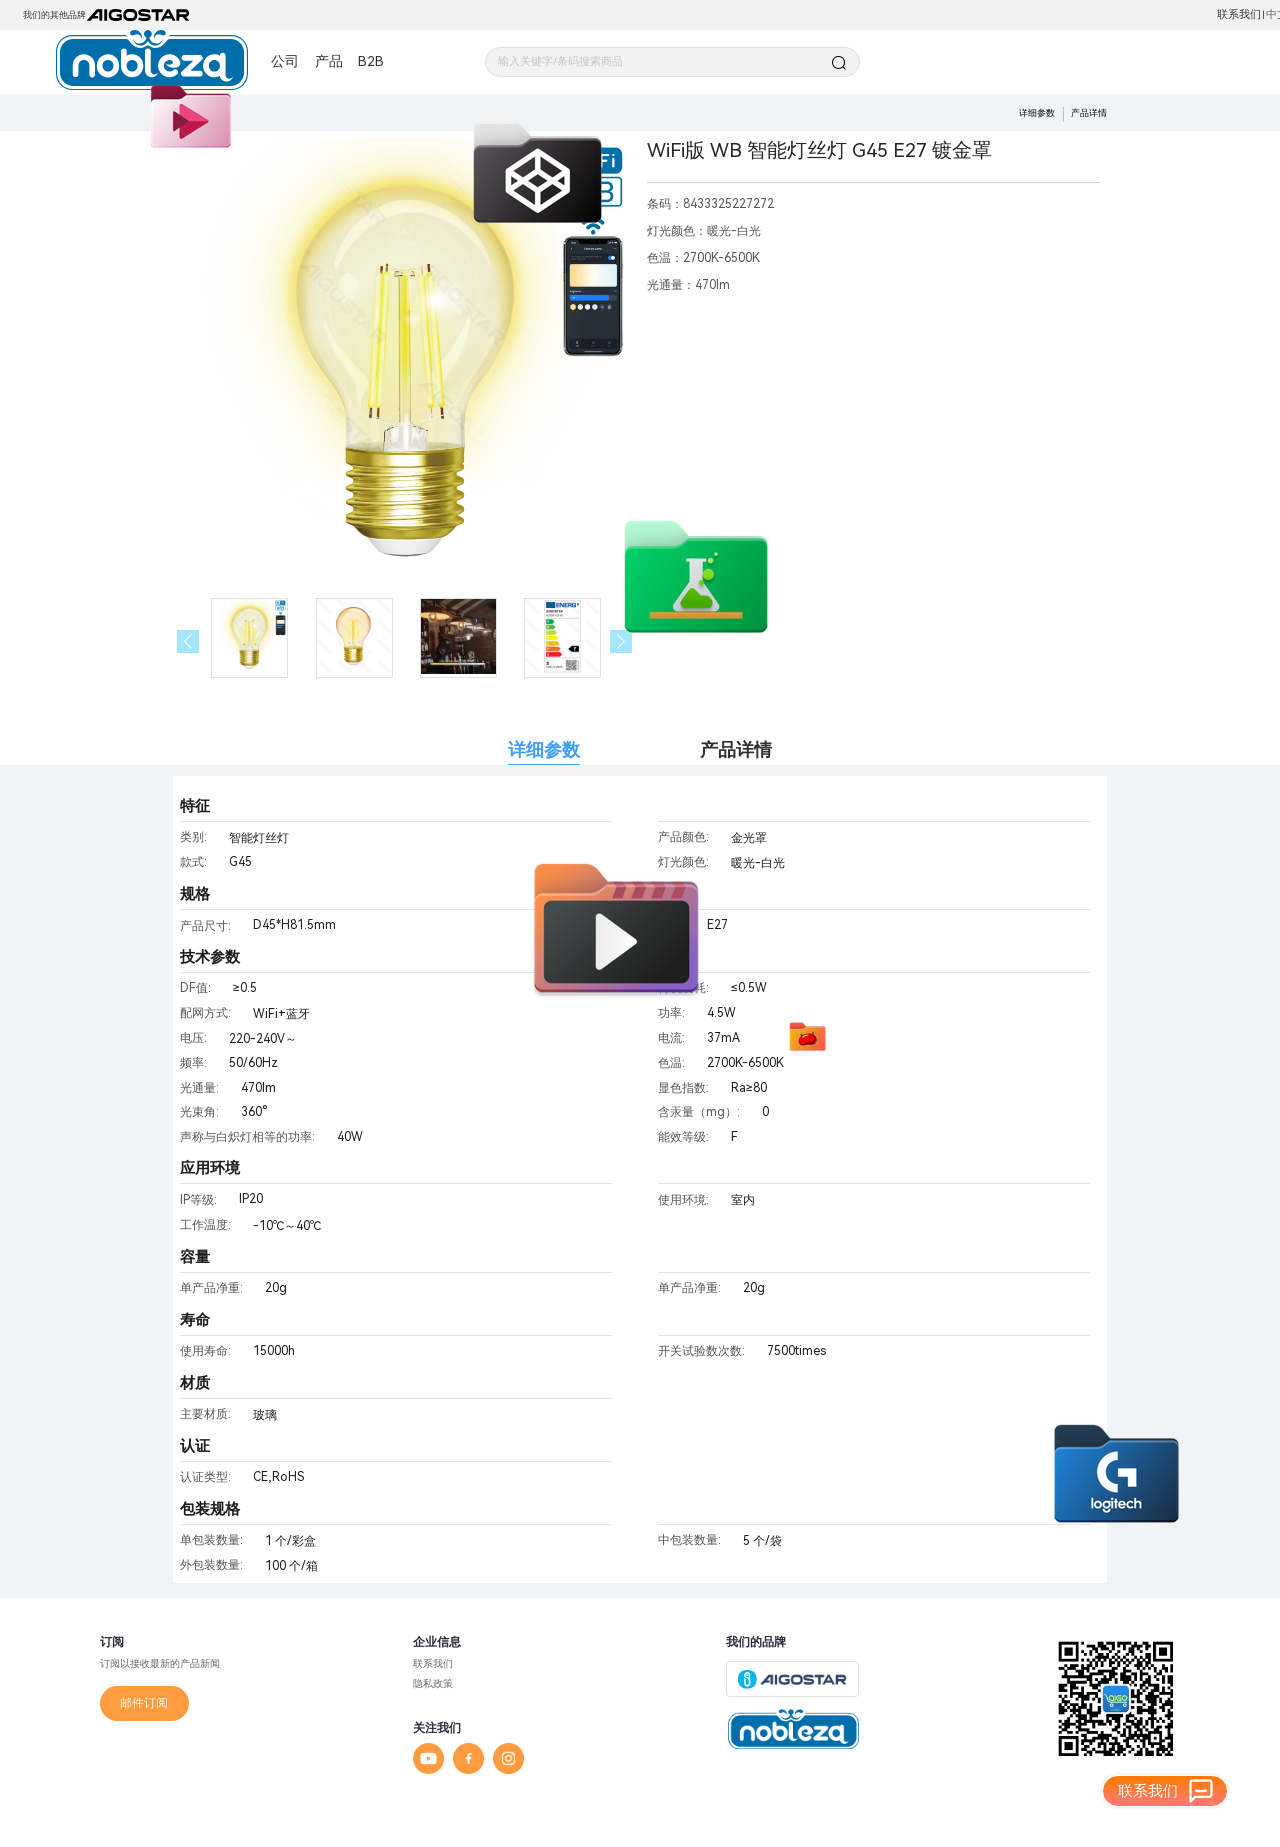 This screenshot has width=1280, height=1847. What do you see at coordinates (1116, 1477) in the screenshot?
I see `open logitech software or driver files` at bounding box center [1116, 1477].